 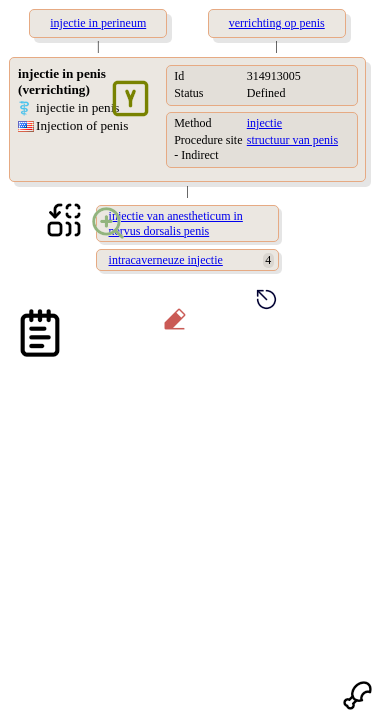 I want to click on replace all matching instances in a document, so click(x=64, y=220).